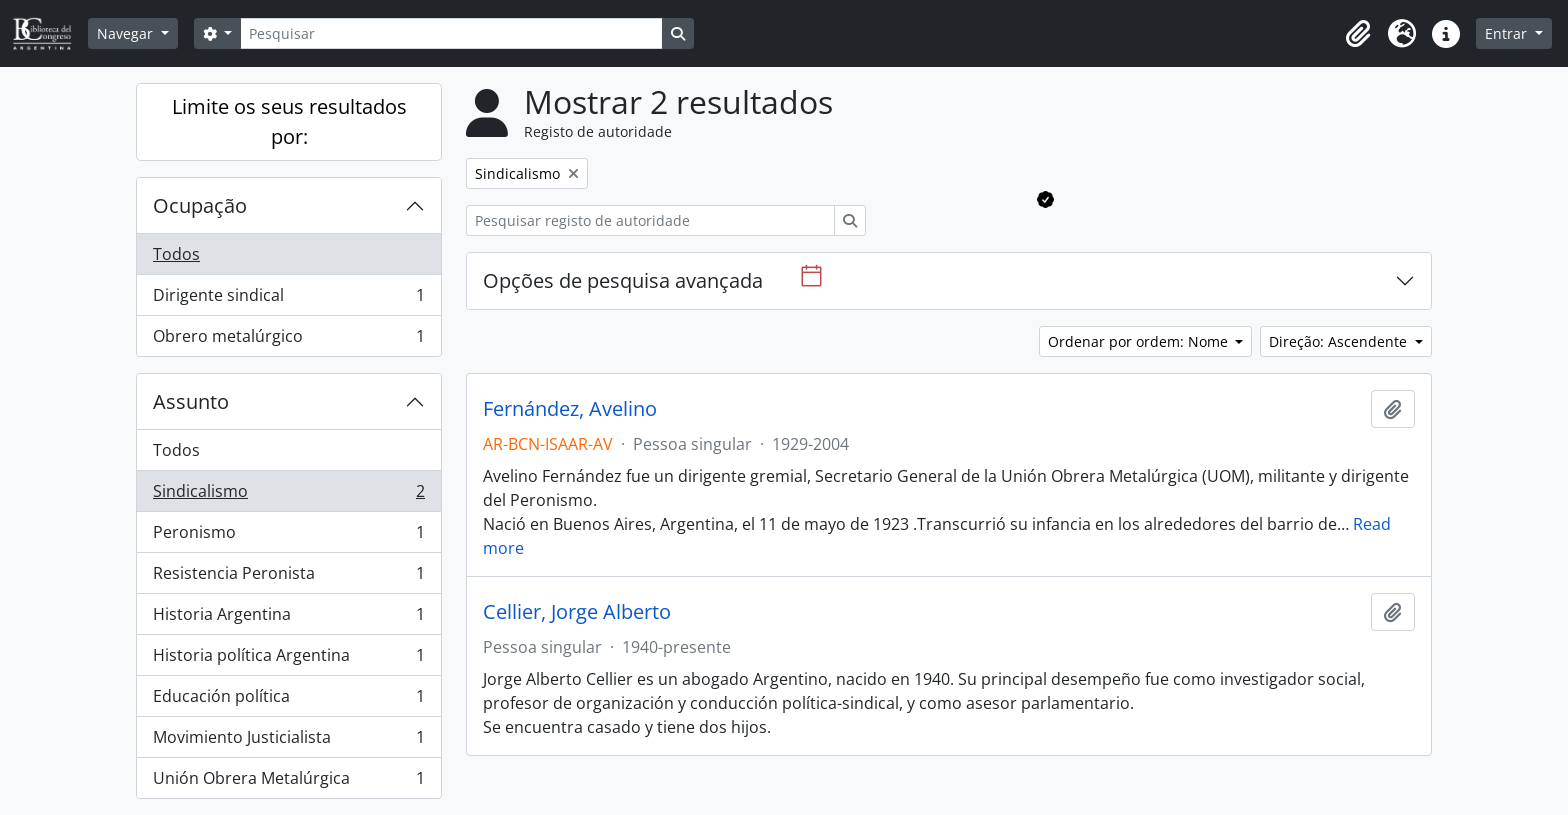  I want to click on verified account or profile status, so click(1045, 199).